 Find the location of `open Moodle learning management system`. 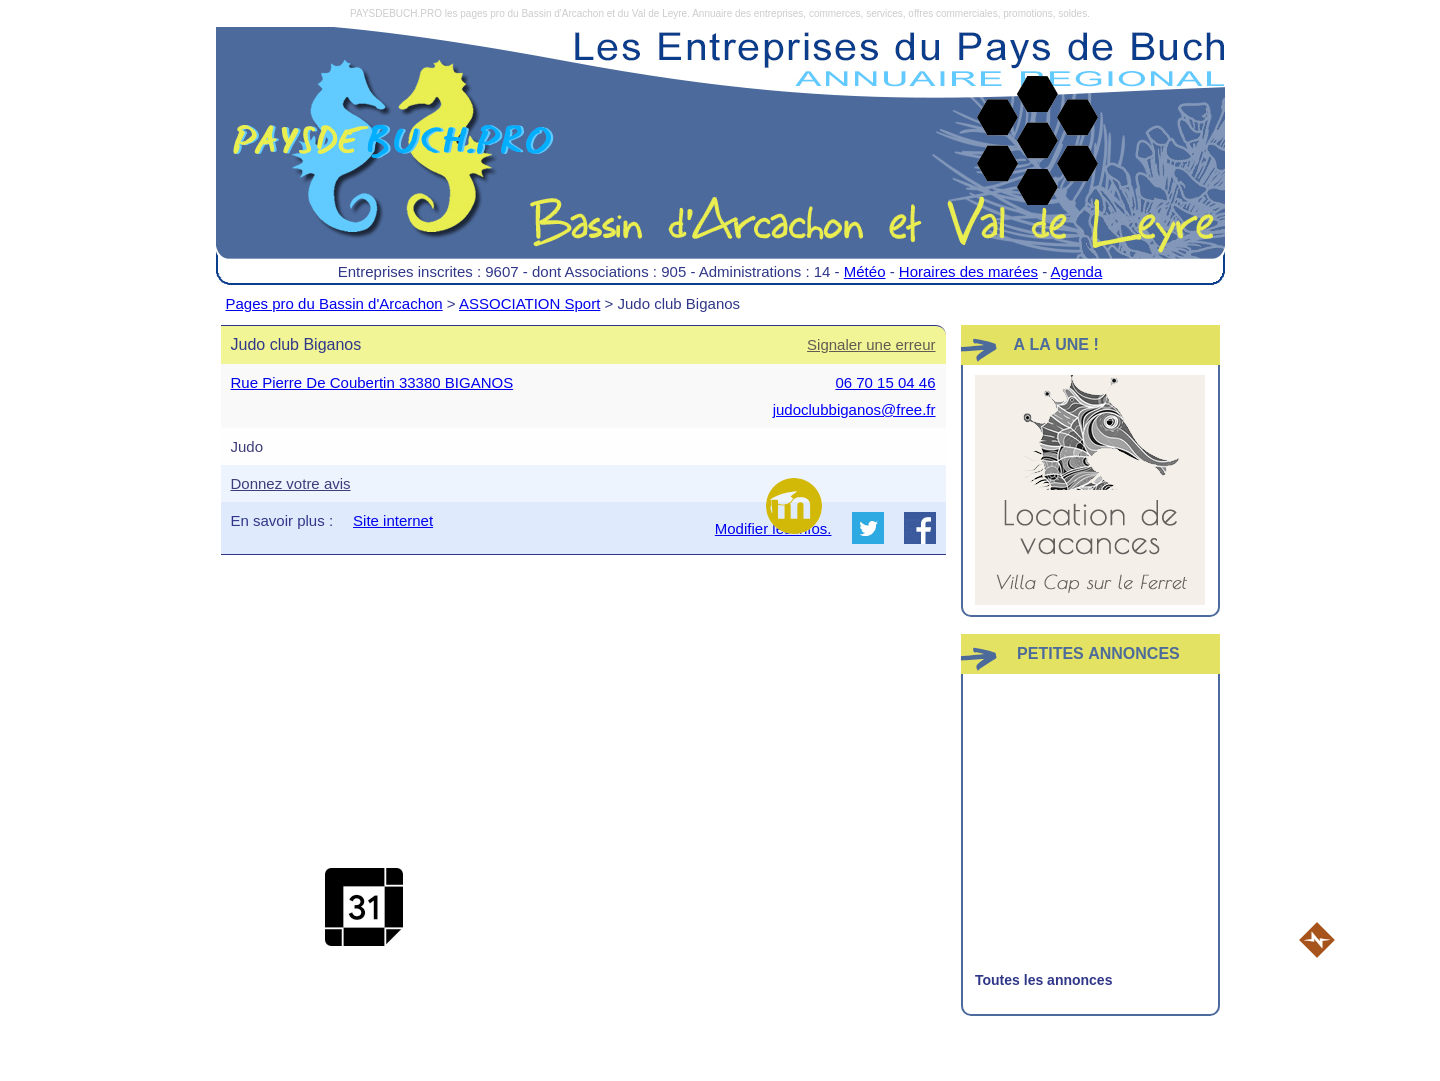

open Moodle learning management system is located at coordinates (794, 506).